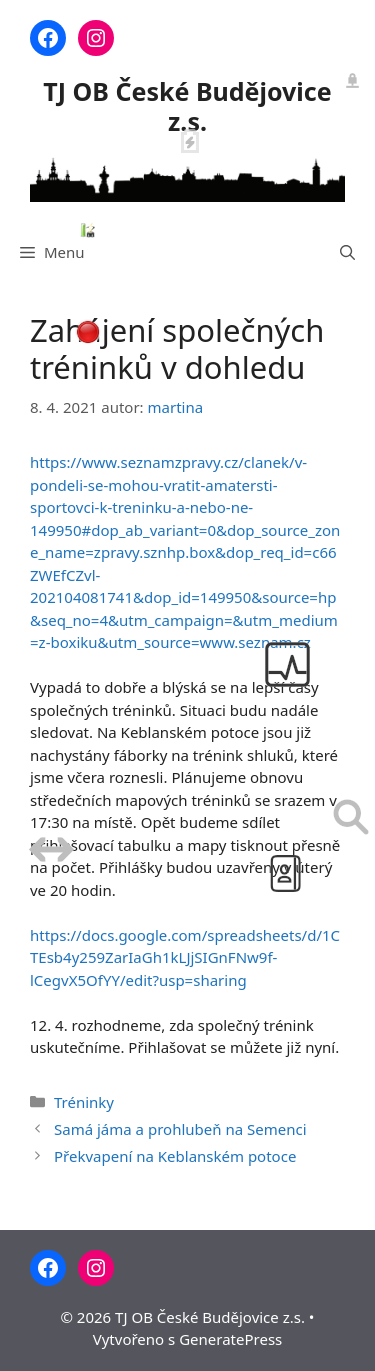  Describe the element at coordinates (351, 817) in the screenshot. I see `access search settings and preferences` at that location.